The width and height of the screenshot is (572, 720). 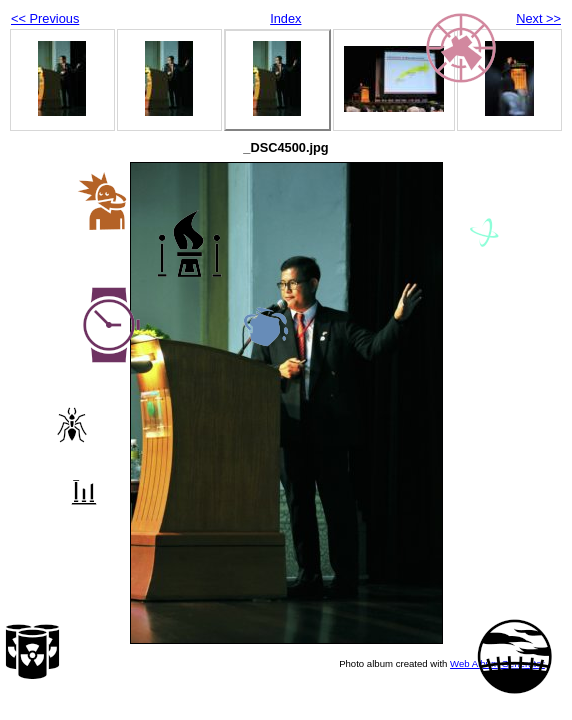 I want to click on indicates hazardous or radioactive materials in a game context, so click(x=32, y=651).